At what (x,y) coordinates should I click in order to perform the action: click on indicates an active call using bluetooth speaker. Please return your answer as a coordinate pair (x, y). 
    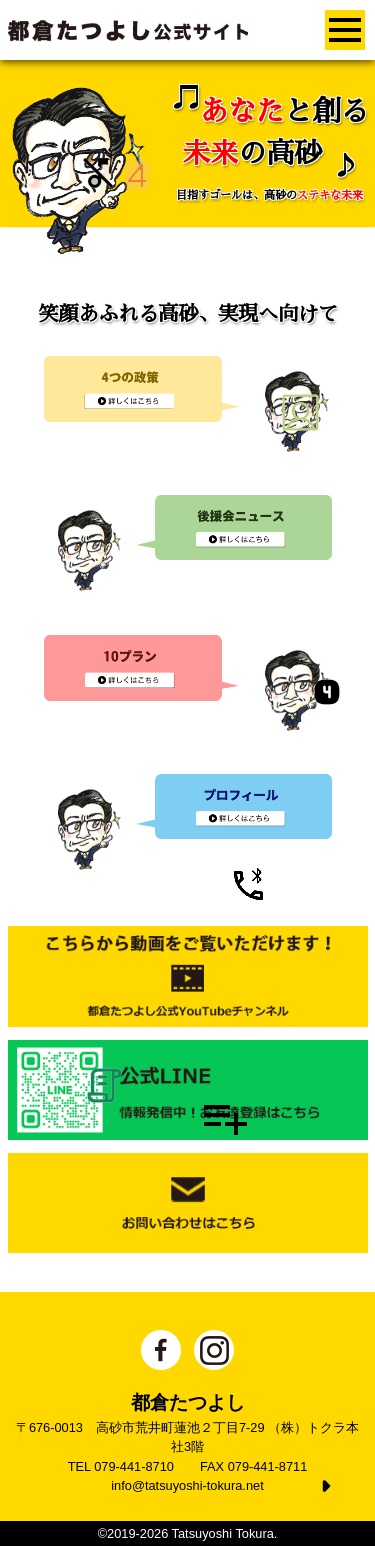
    Looking at the image, I should click on (248, 885).